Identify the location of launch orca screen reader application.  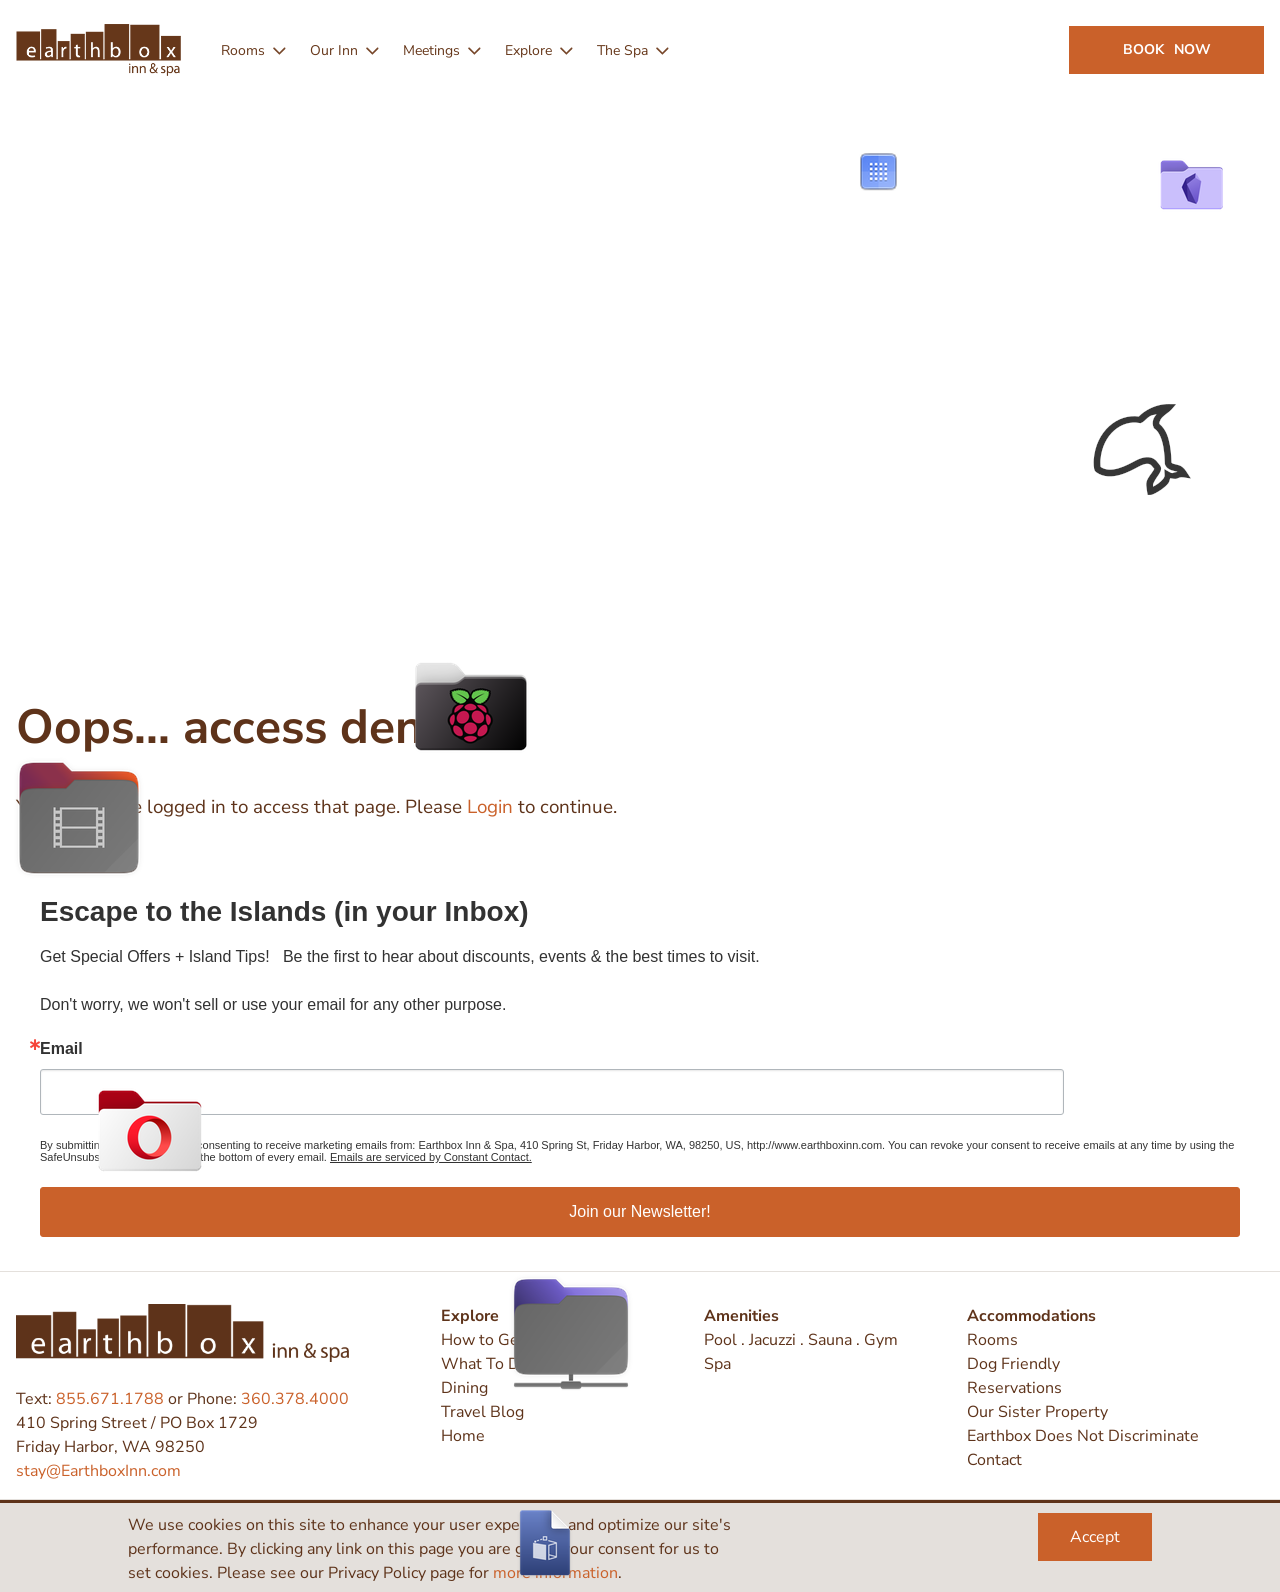
(1140, 449).